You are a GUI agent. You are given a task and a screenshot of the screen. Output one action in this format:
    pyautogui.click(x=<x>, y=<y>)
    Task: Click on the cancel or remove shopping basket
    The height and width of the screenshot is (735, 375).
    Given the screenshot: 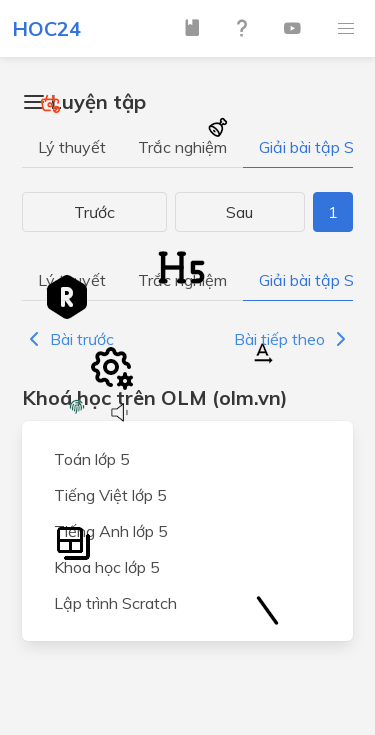 What is the action you would take?
    pyautogui.click(x=50, y=103)
    